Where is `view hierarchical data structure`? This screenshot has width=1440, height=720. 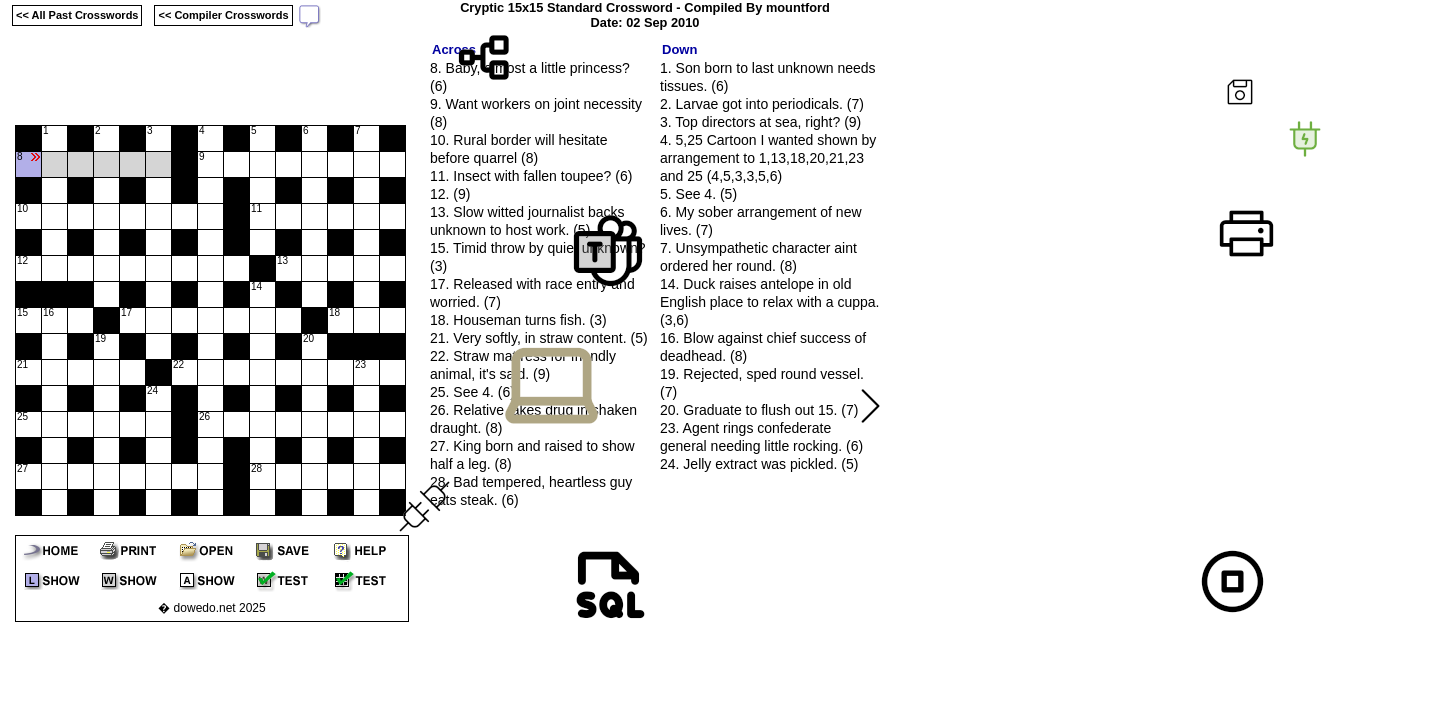
view hierarchical data structure is located at coordinates (486, 57).